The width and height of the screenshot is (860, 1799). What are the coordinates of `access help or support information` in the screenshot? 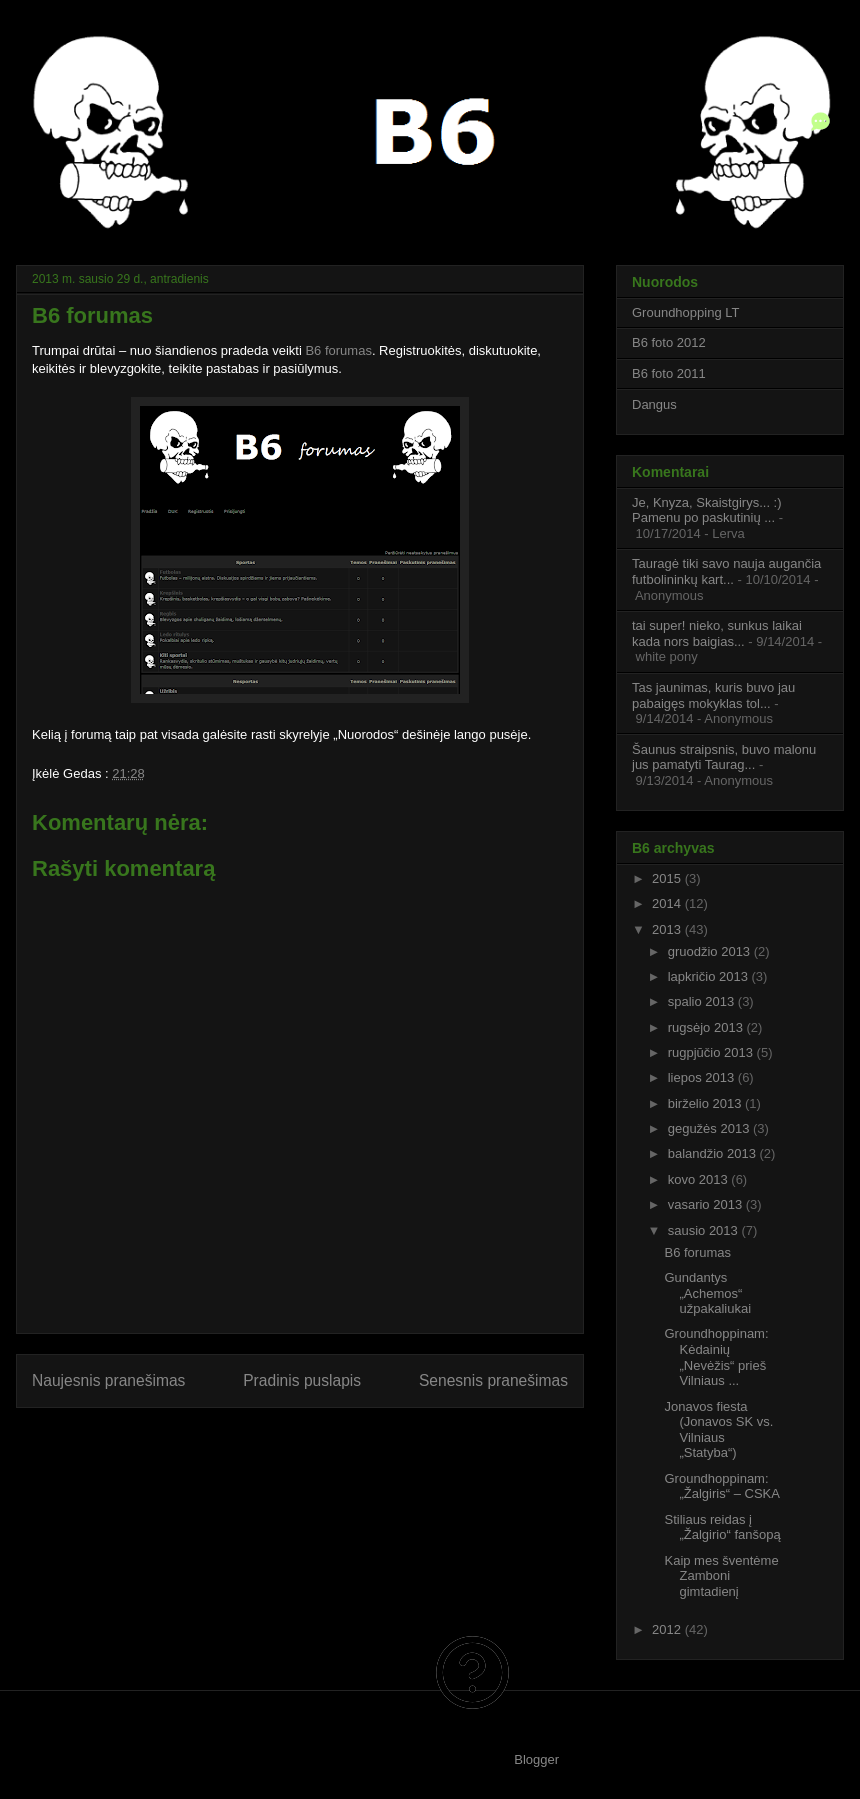 It's located at (472, 1672).